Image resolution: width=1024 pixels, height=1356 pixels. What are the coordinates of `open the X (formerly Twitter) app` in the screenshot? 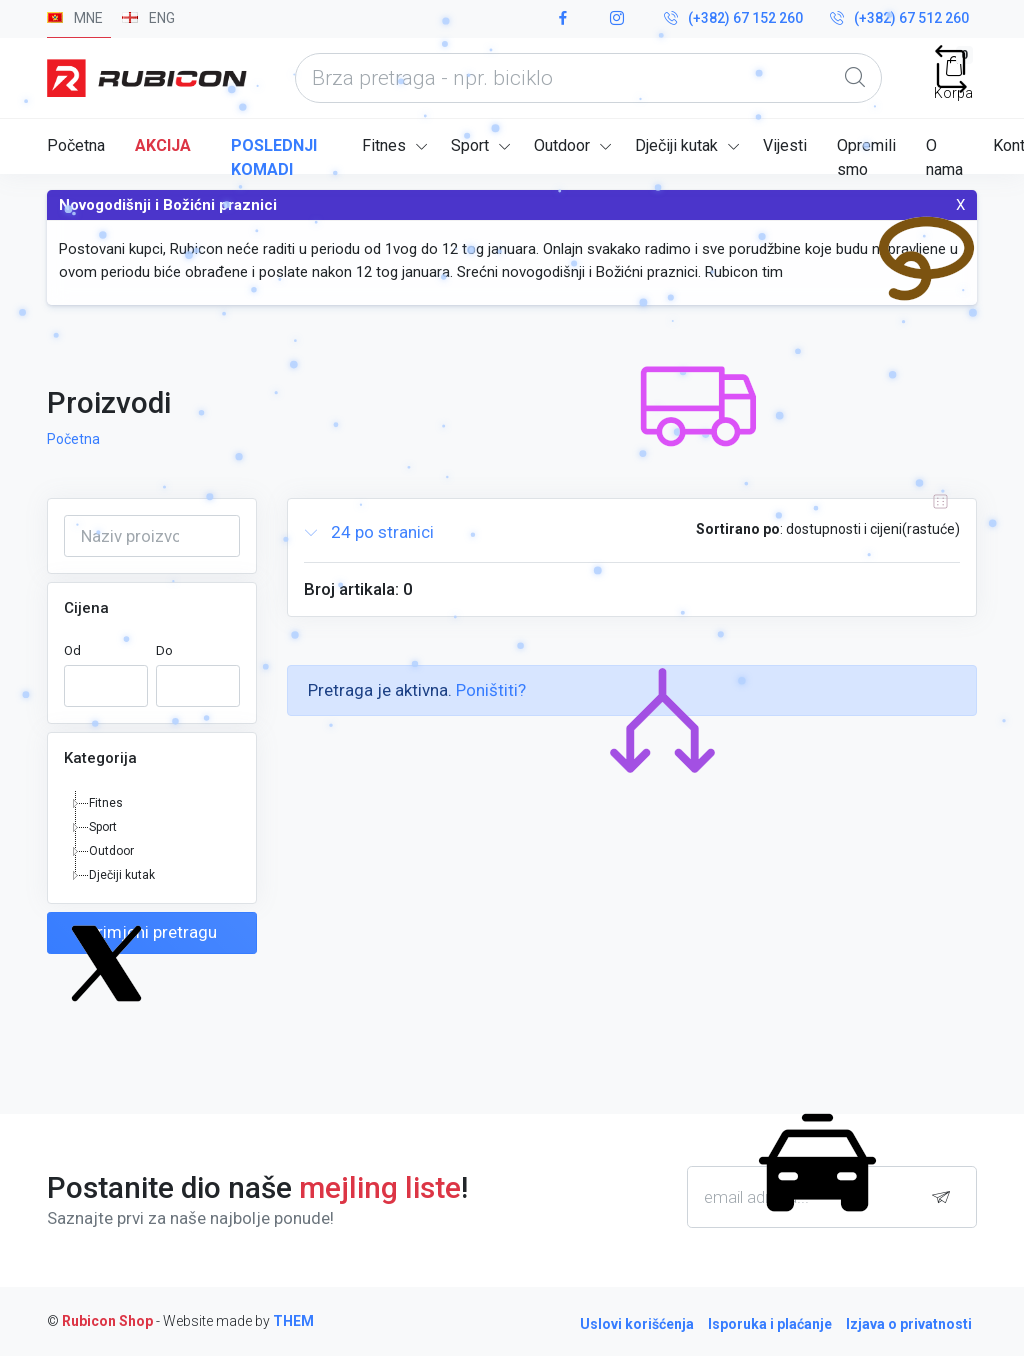 It's located at (106, 963).